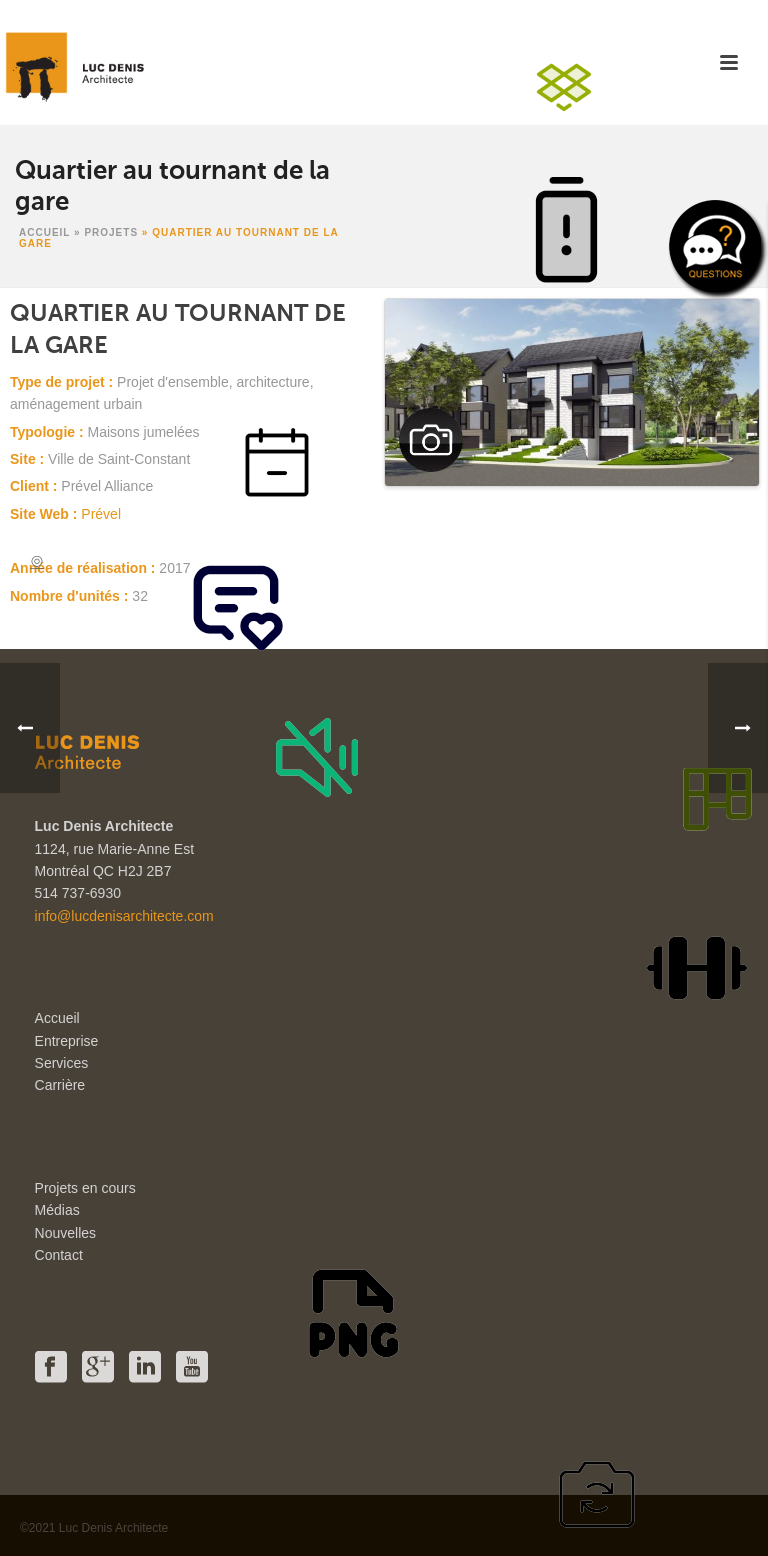 Image resolution: width=768 pixels, height=1556 pixels. I want to click on open kanban board view, so click(717, 796).